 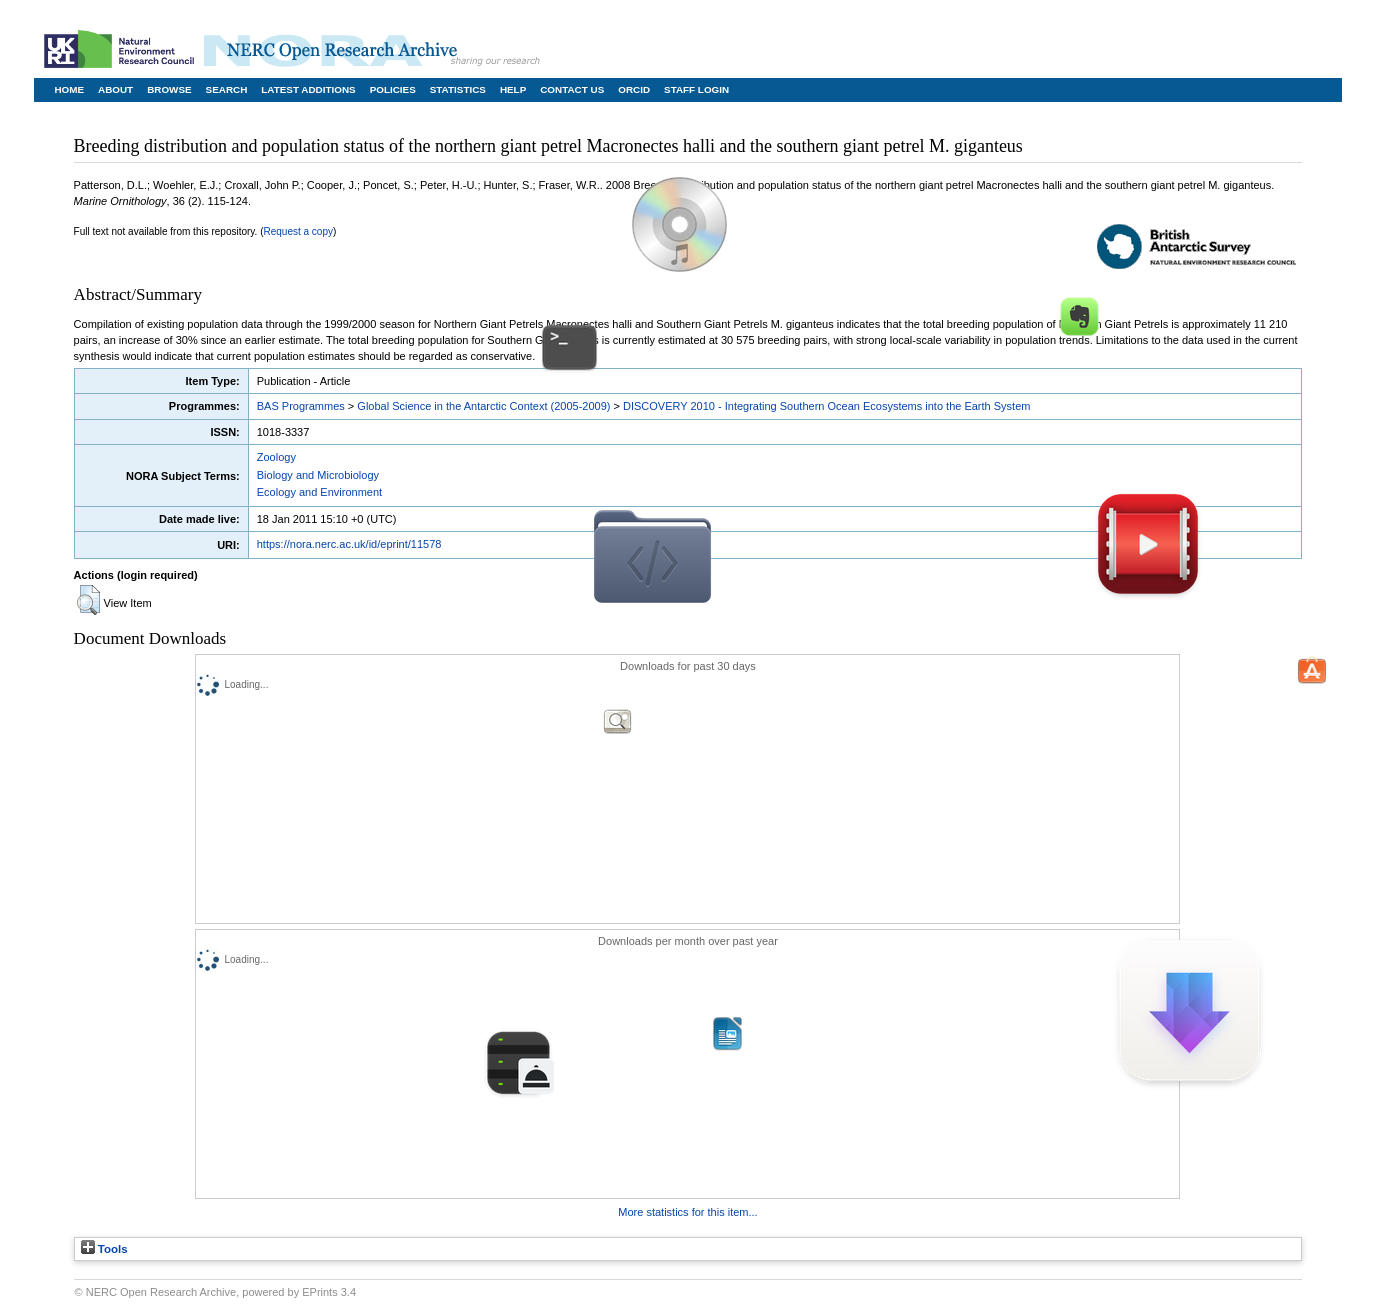 What do you see at coordinates (1148, 544) in the screenshot?
I see `open tubefeeder video subscription app` at bounding box center [1148, 544].